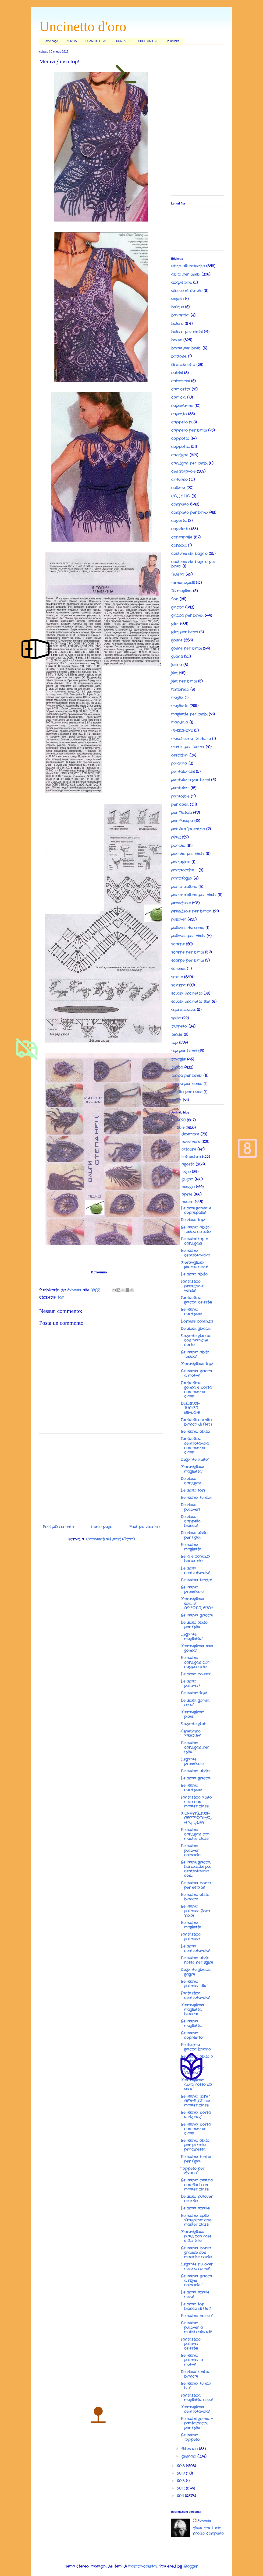 The width and height of the screenshot is (263, 2576). Describe the element at coordinates (191, 2067) in the screenshot. I see `filter by grain or wheat products` at that location.